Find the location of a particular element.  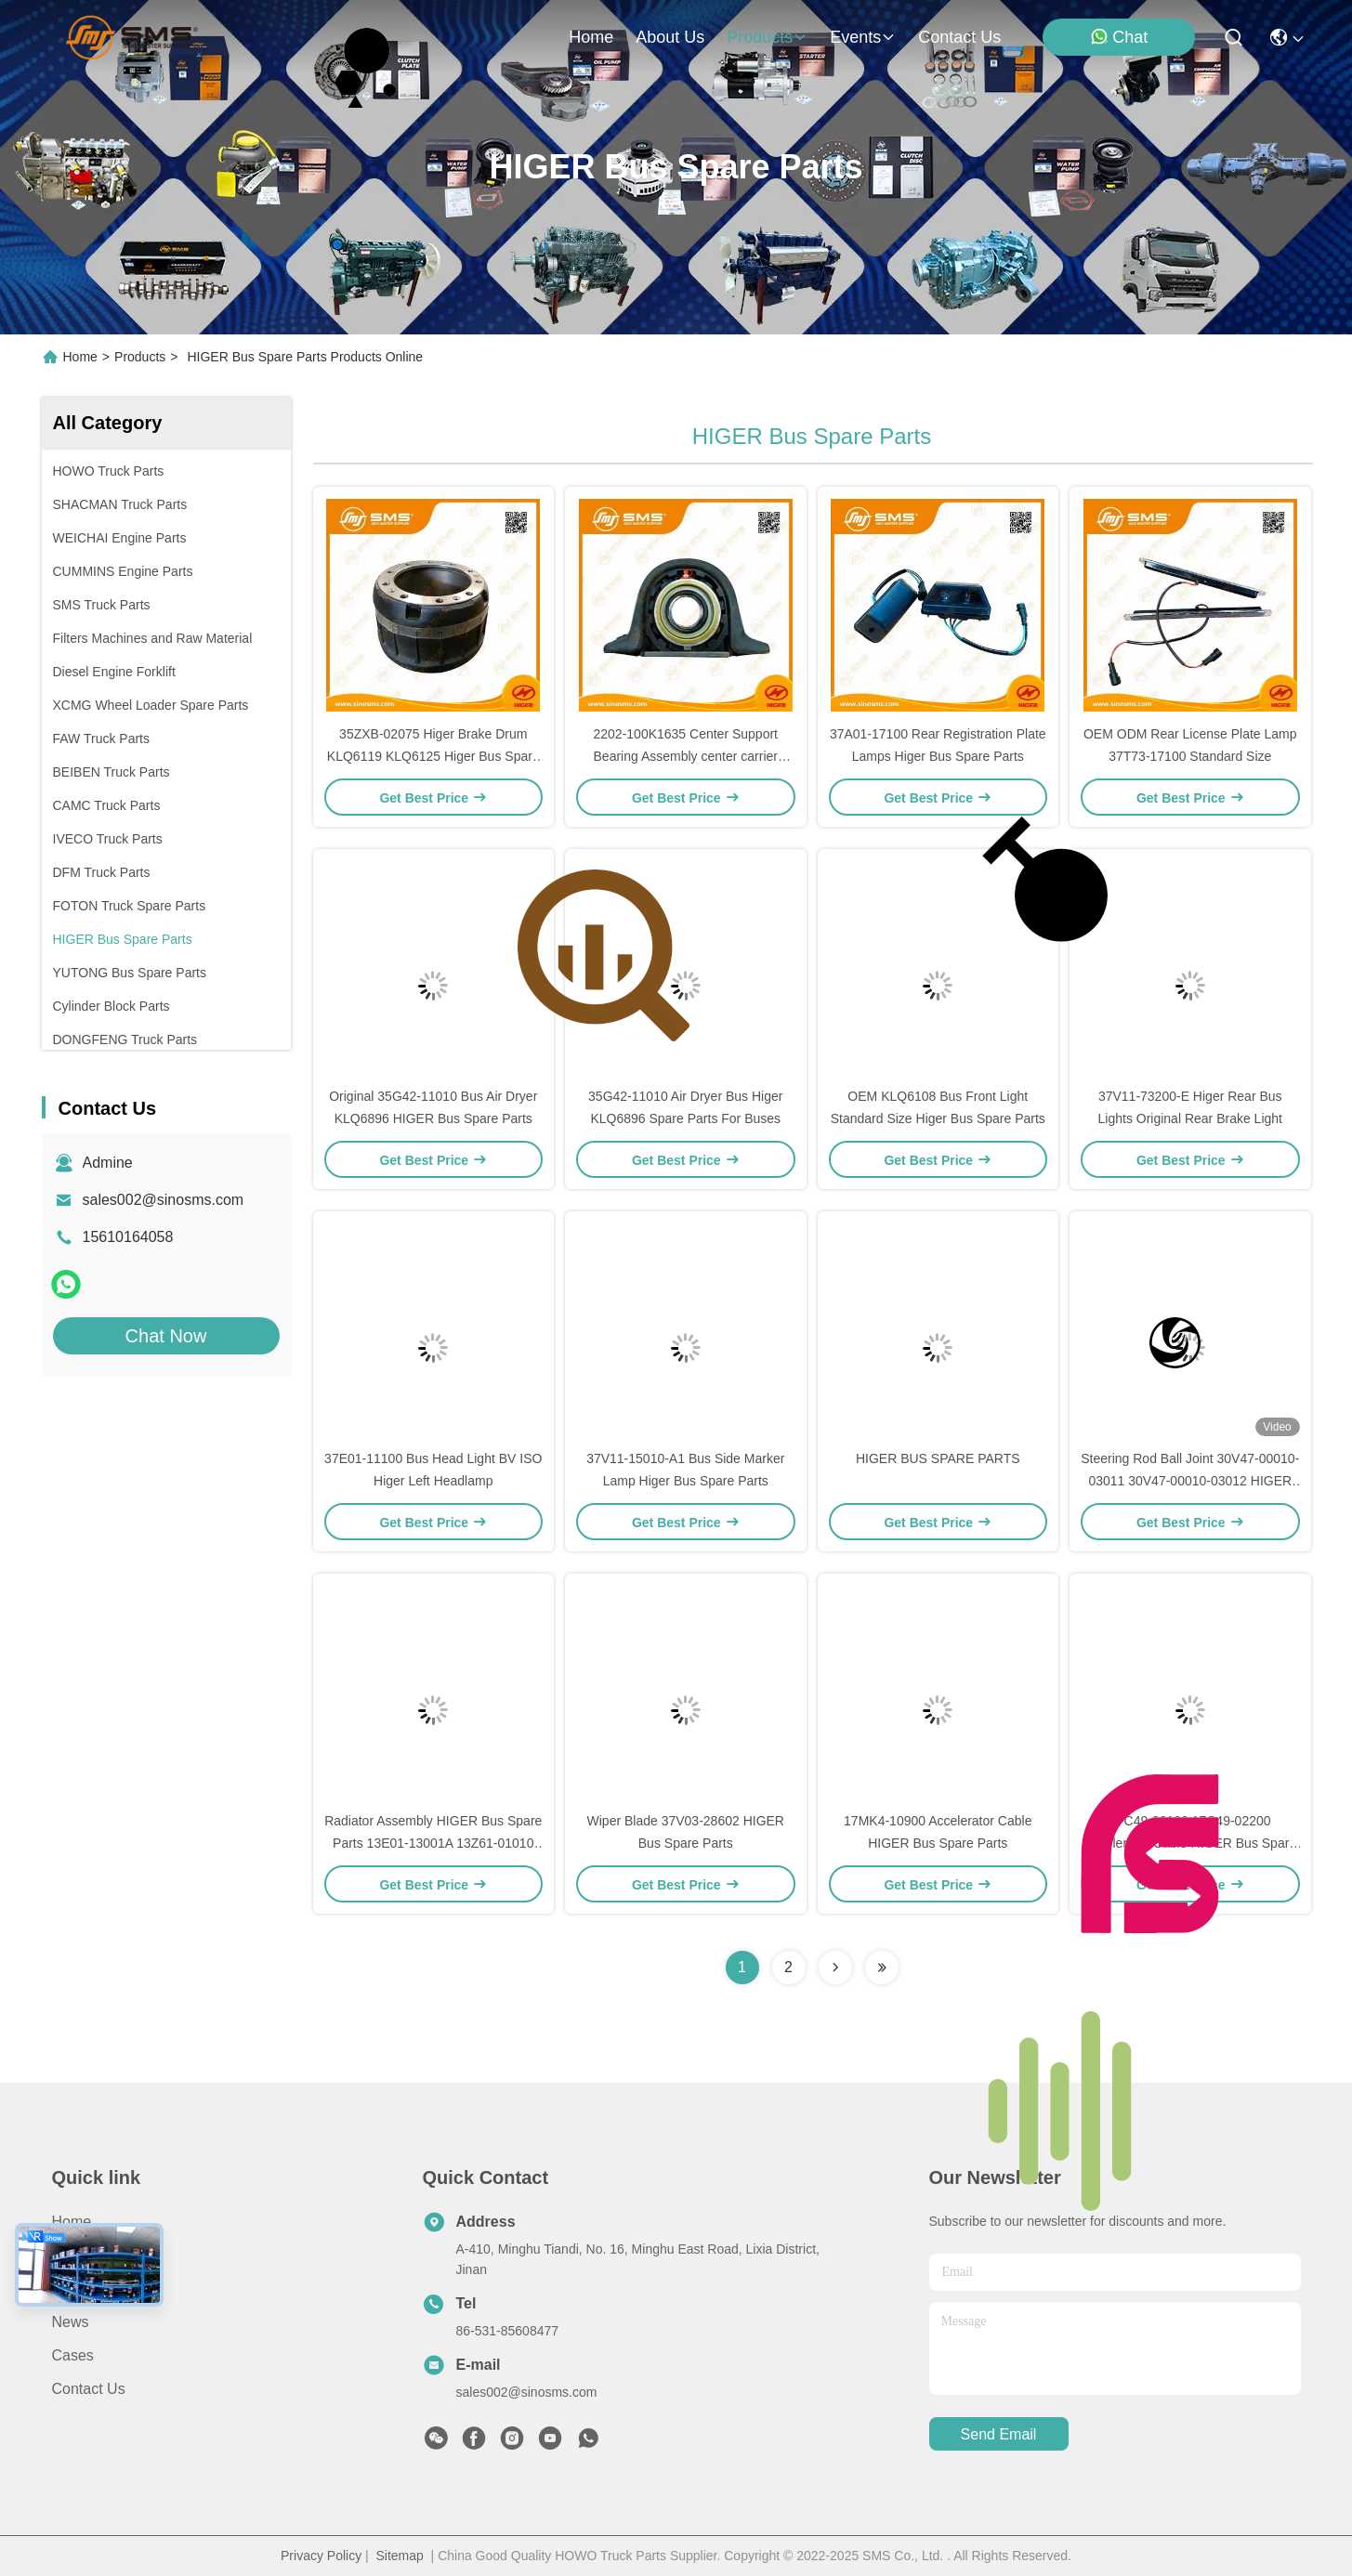

gender identity symbol for travesti is located at coordinates (1052, 880).